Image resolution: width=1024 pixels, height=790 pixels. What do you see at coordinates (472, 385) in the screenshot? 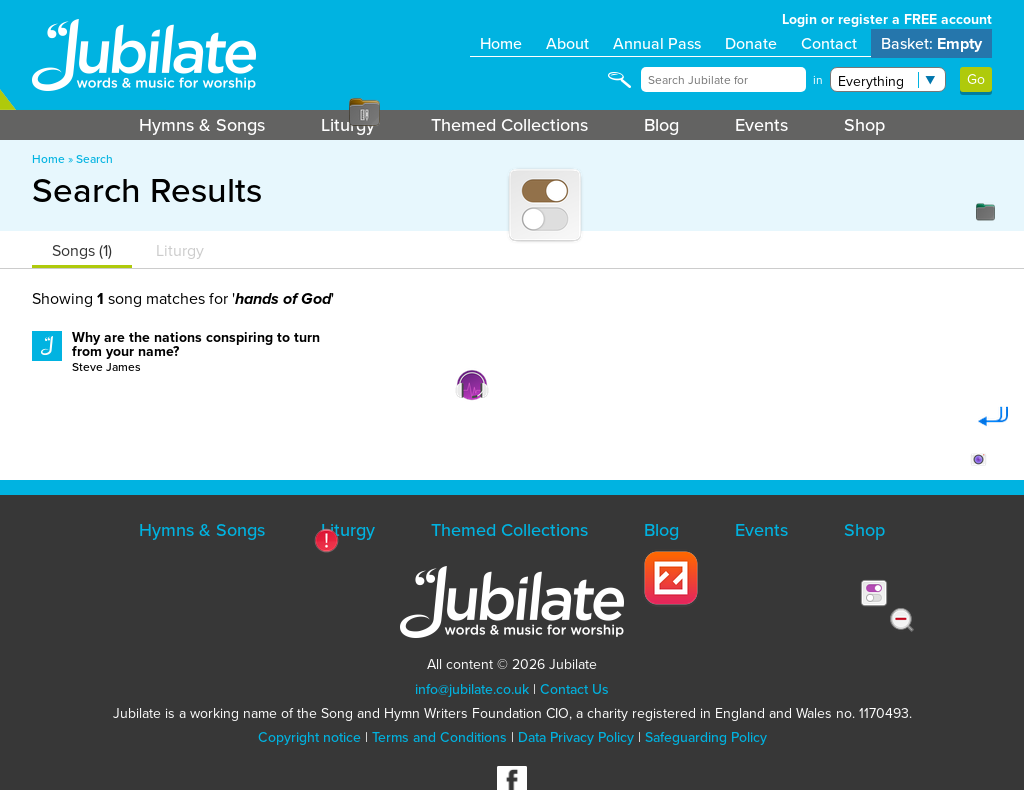
I see `audio headset device connected` at bounding box center [472, 385].